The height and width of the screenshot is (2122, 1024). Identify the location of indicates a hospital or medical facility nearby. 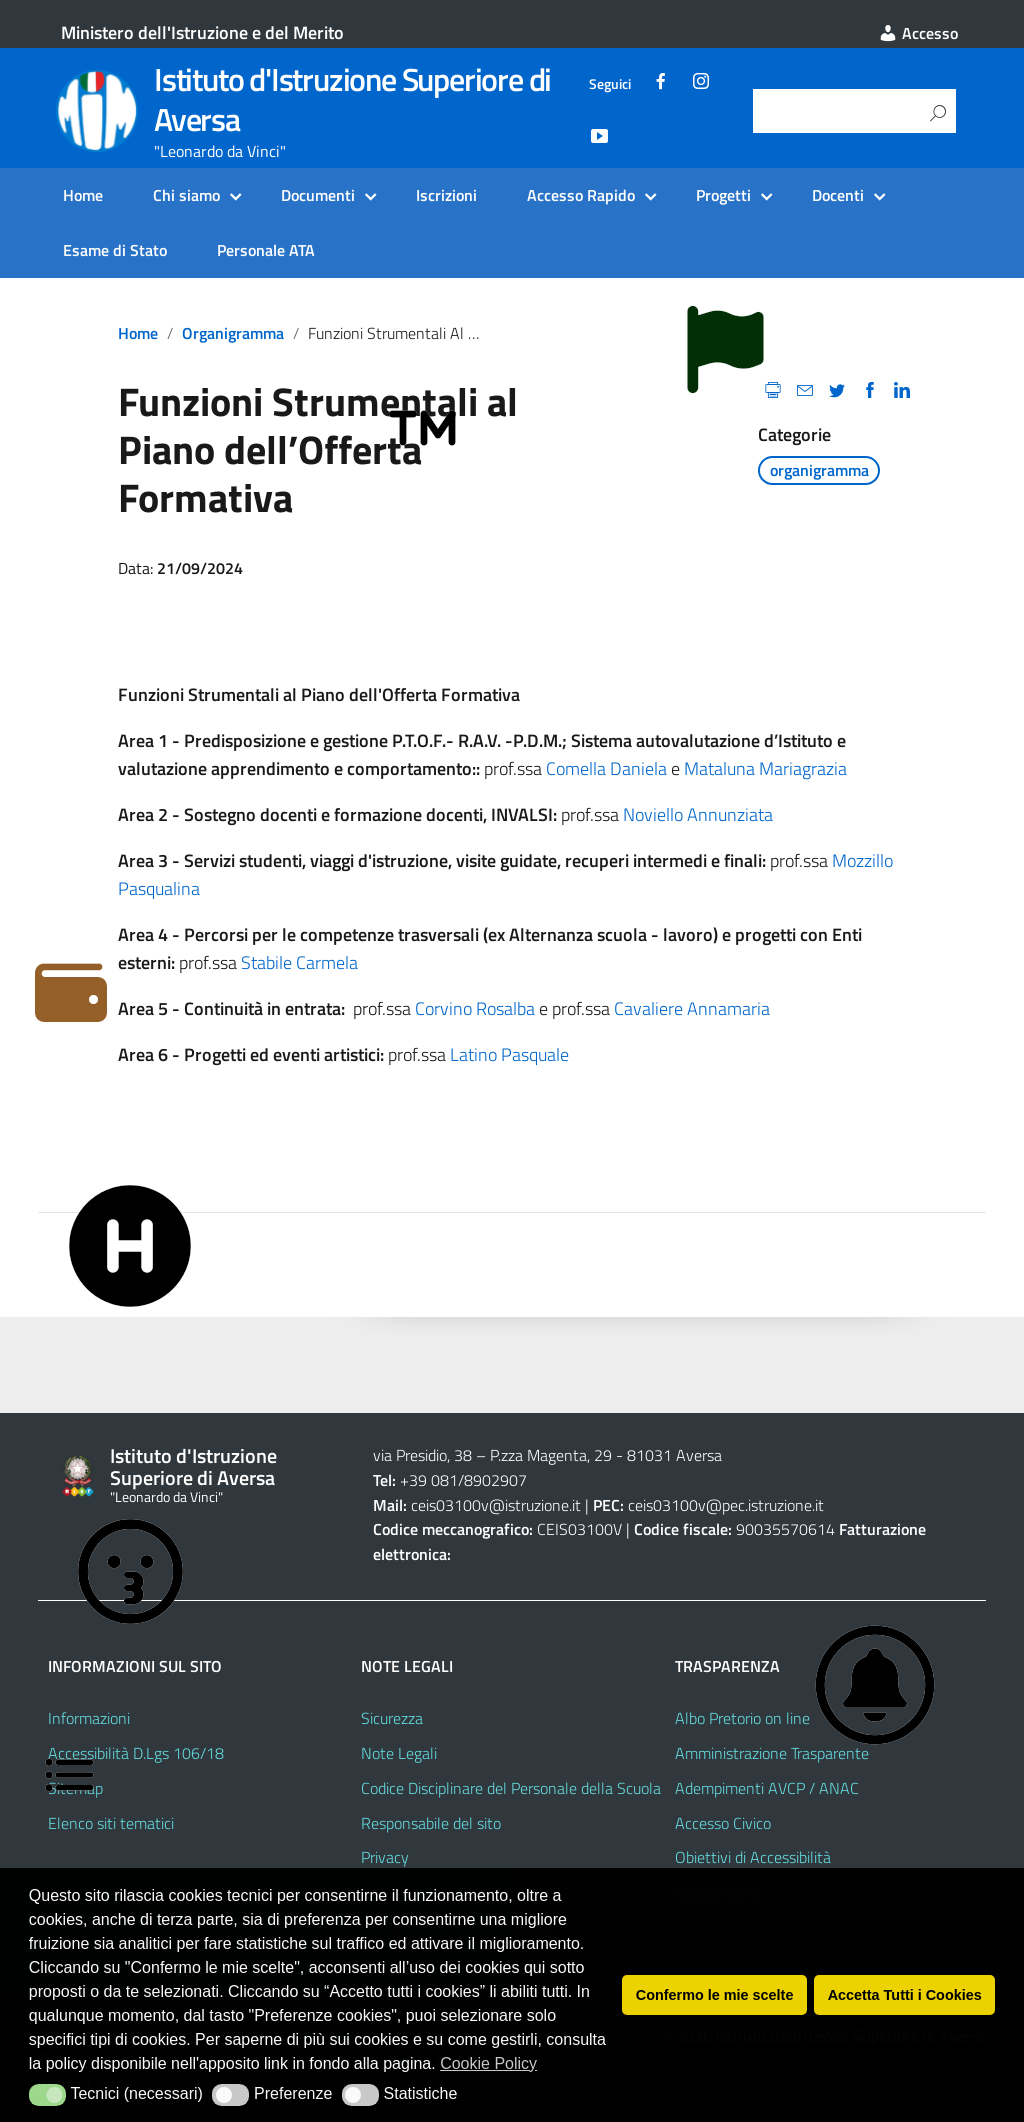
(130, 1246).